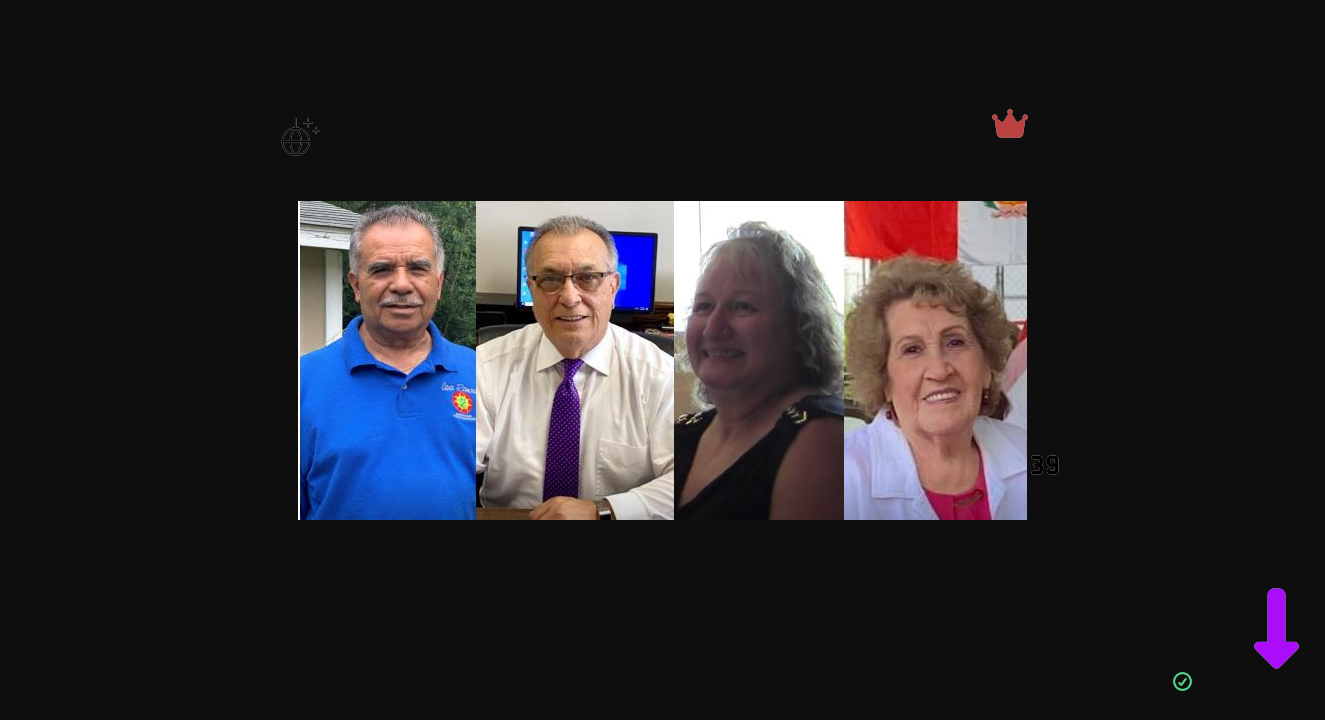  Describe the element at coordinates (1182, 681) in the screenshot. I see `confirms a completed action or task` at that location.